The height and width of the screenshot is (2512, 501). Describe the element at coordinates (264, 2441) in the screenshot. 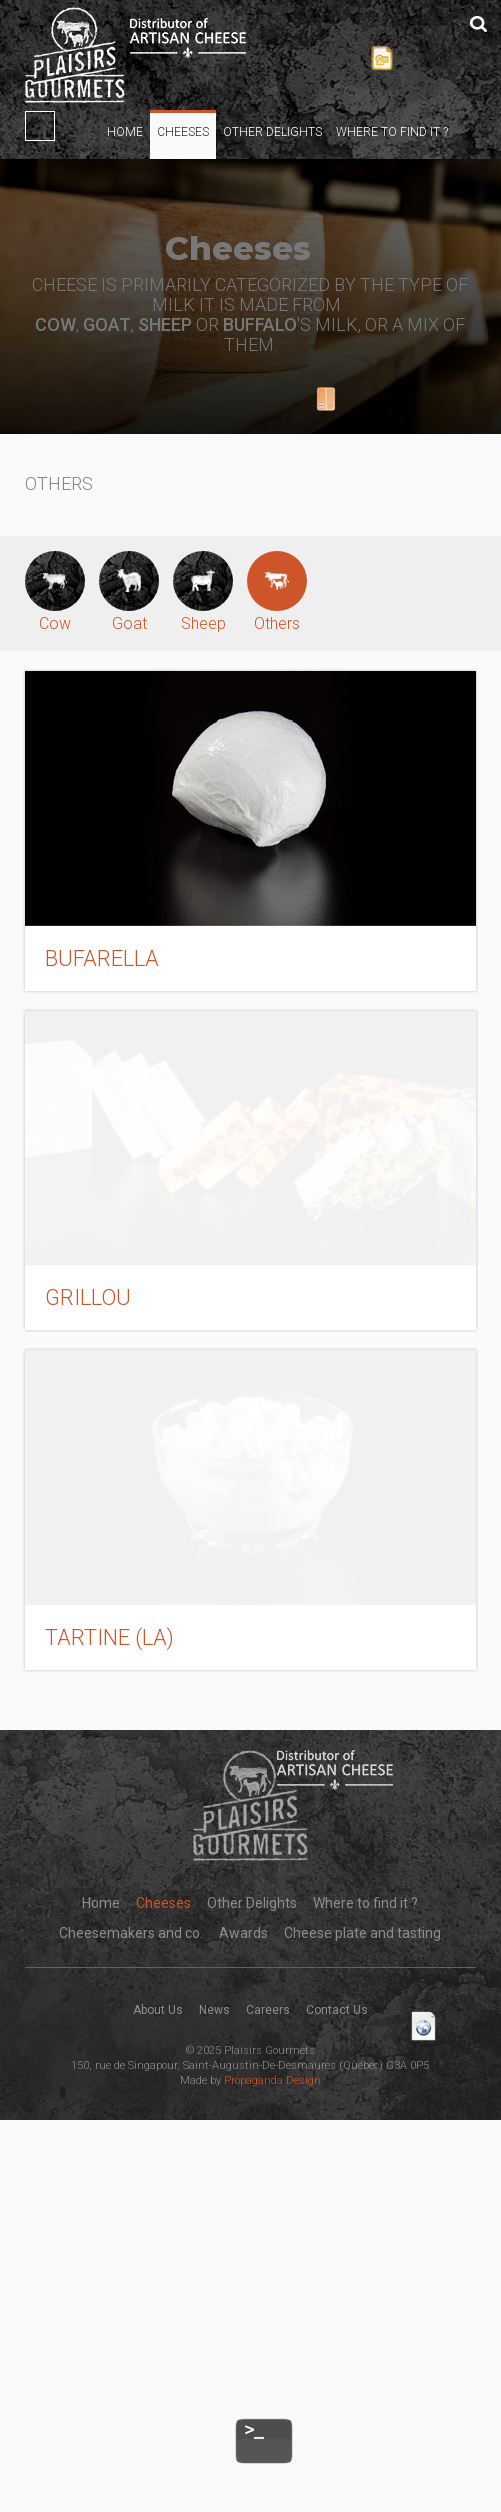

I see `open the terminal application` at that location.